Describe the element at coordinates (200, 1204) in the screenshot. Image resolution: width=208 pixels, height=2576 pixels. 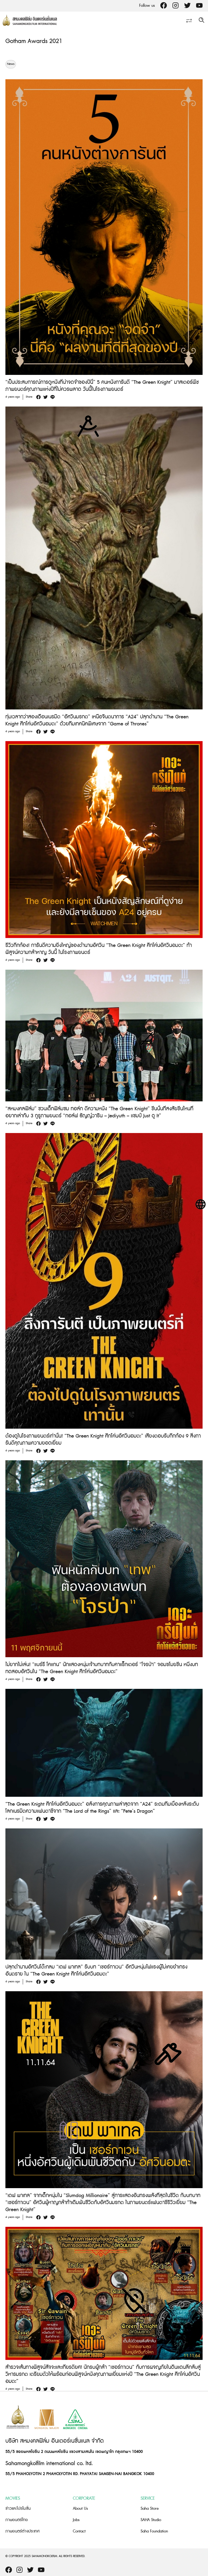
I see `change language or region settings` at that location.